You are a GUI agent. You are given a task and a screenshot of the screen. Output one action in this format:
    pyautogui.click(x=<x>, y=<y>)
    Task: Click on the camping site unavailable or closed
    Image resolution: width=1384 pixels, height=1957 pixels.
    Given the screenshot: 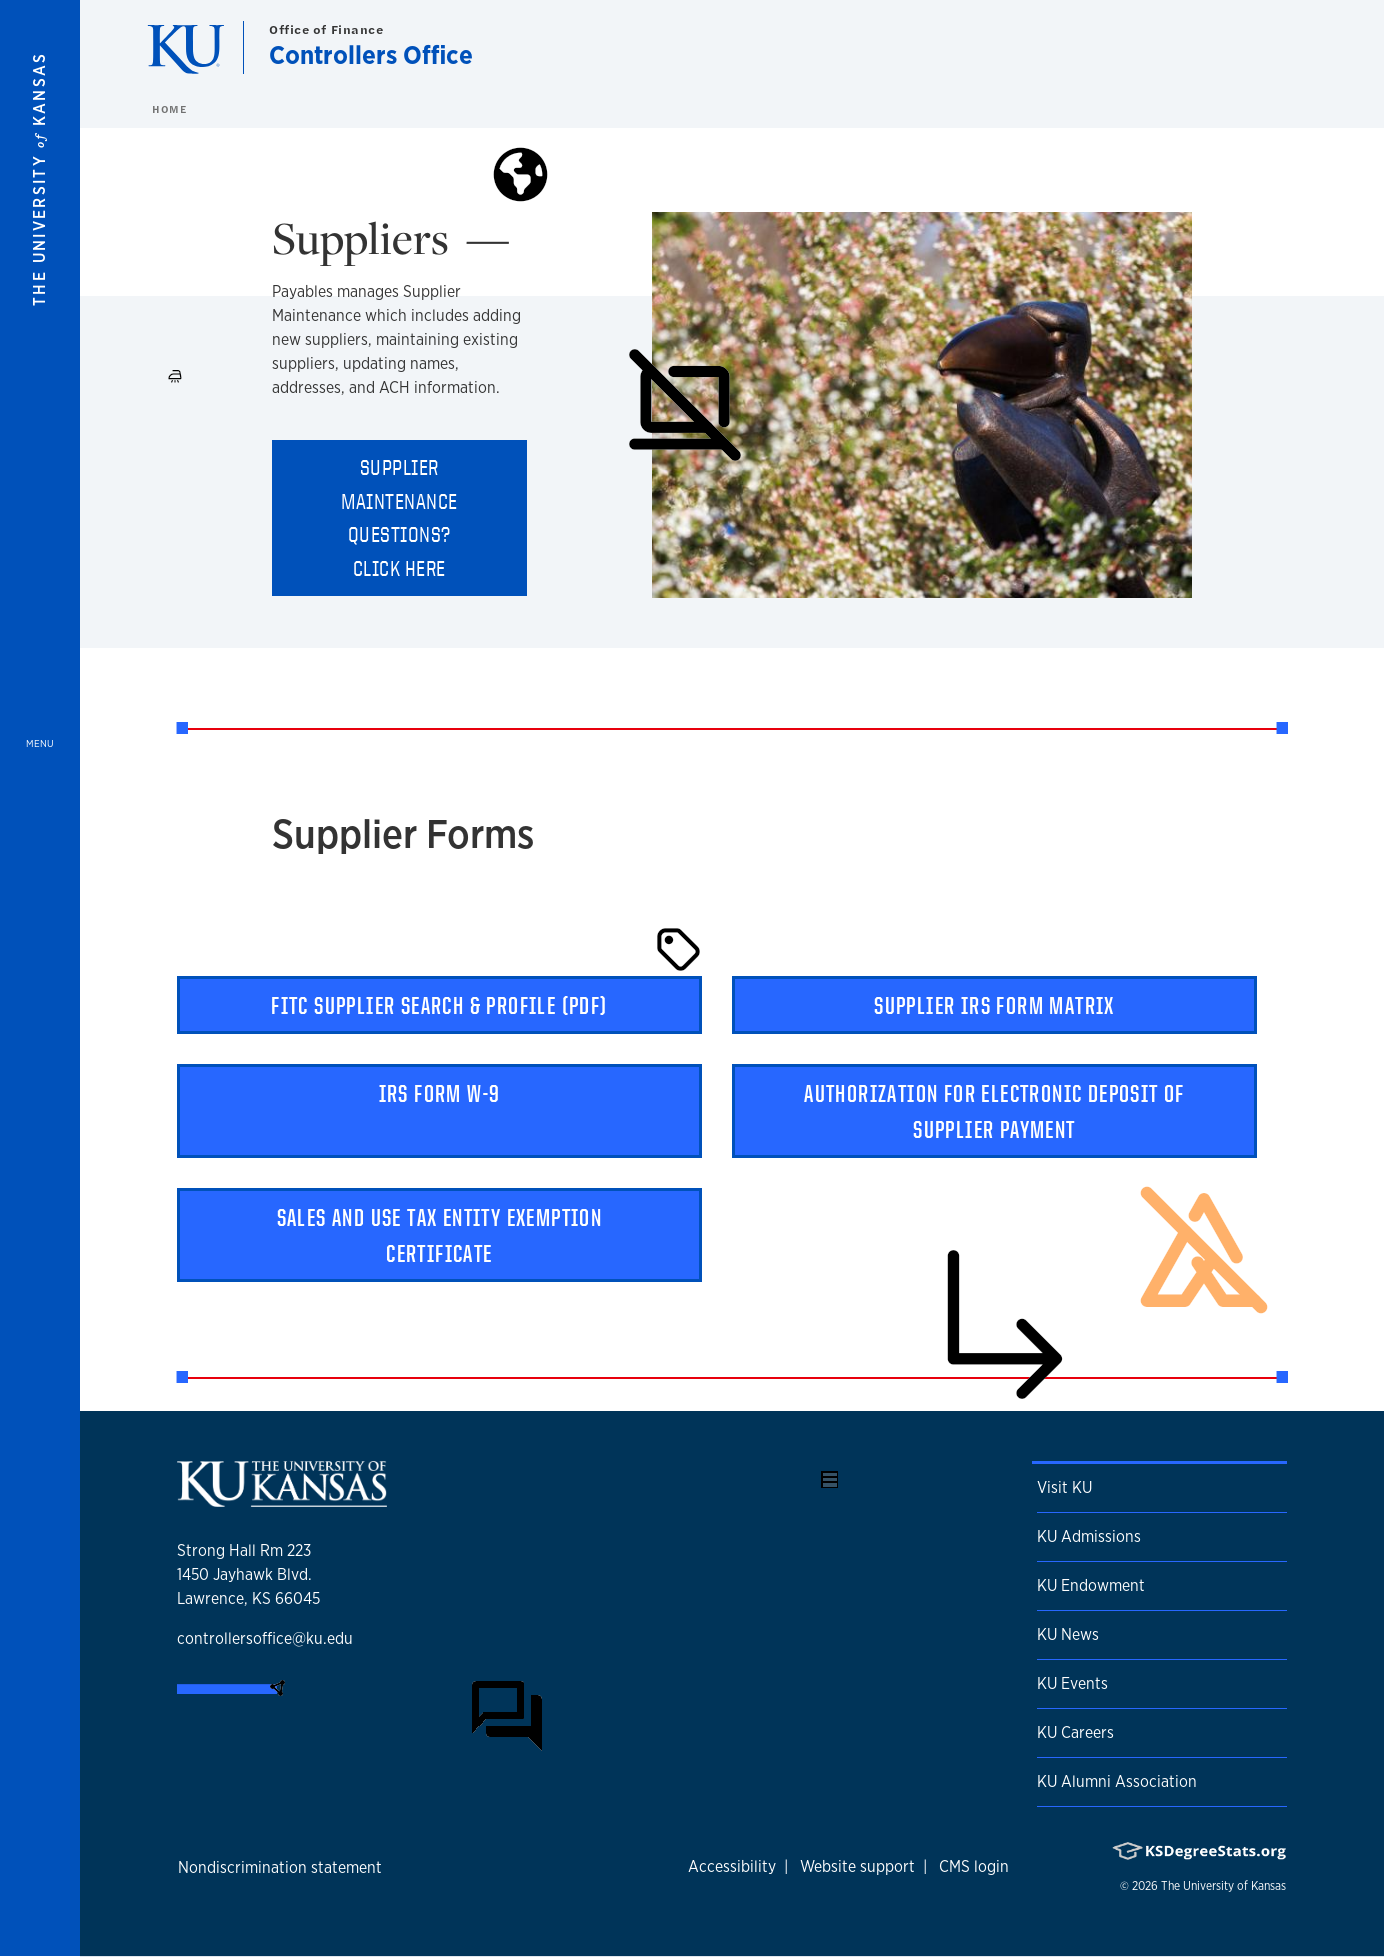 What is the action you would take?
    pyautogui.click(x=1204, y=1250)
    